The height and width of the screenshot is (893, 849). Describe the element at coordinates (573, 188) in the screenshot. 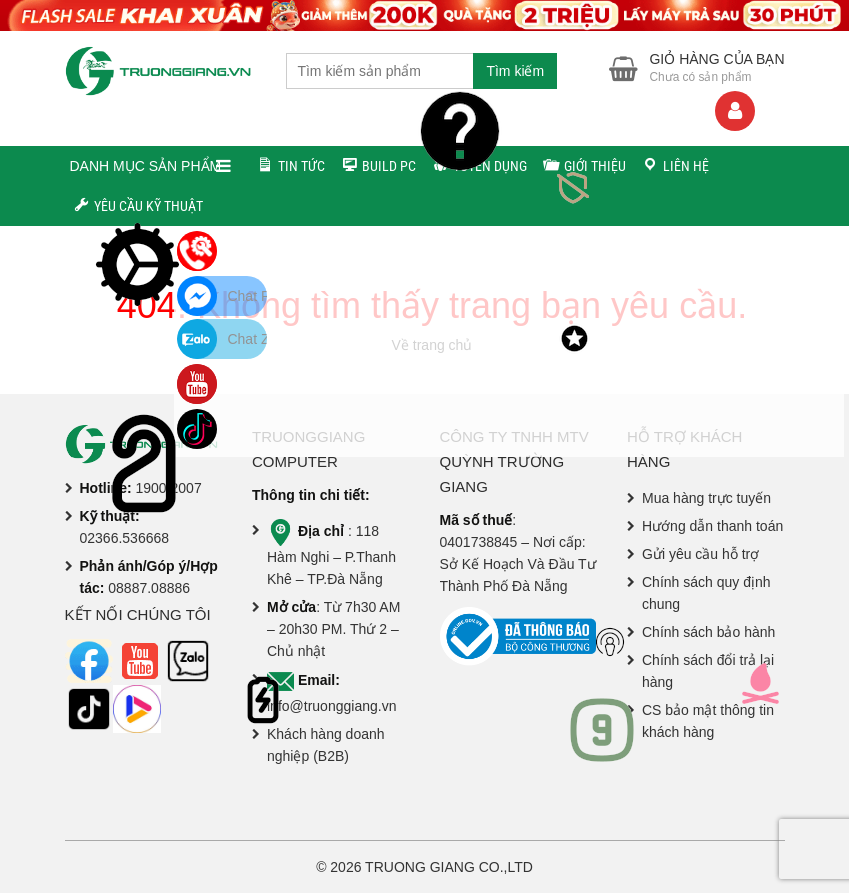

I see `security or protection is disabled` at that location.